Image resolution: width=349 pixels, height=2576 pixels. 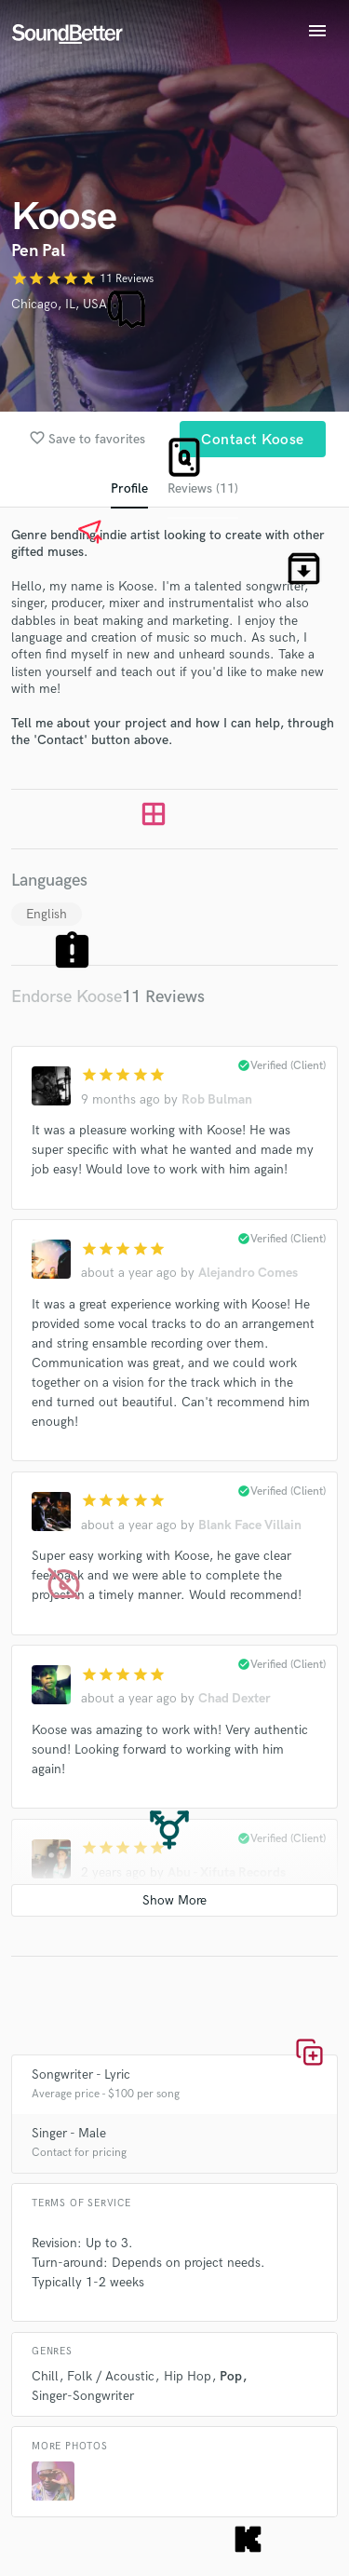 I want to click on open the Kick streaming platform, so click(x=248, y=2539).